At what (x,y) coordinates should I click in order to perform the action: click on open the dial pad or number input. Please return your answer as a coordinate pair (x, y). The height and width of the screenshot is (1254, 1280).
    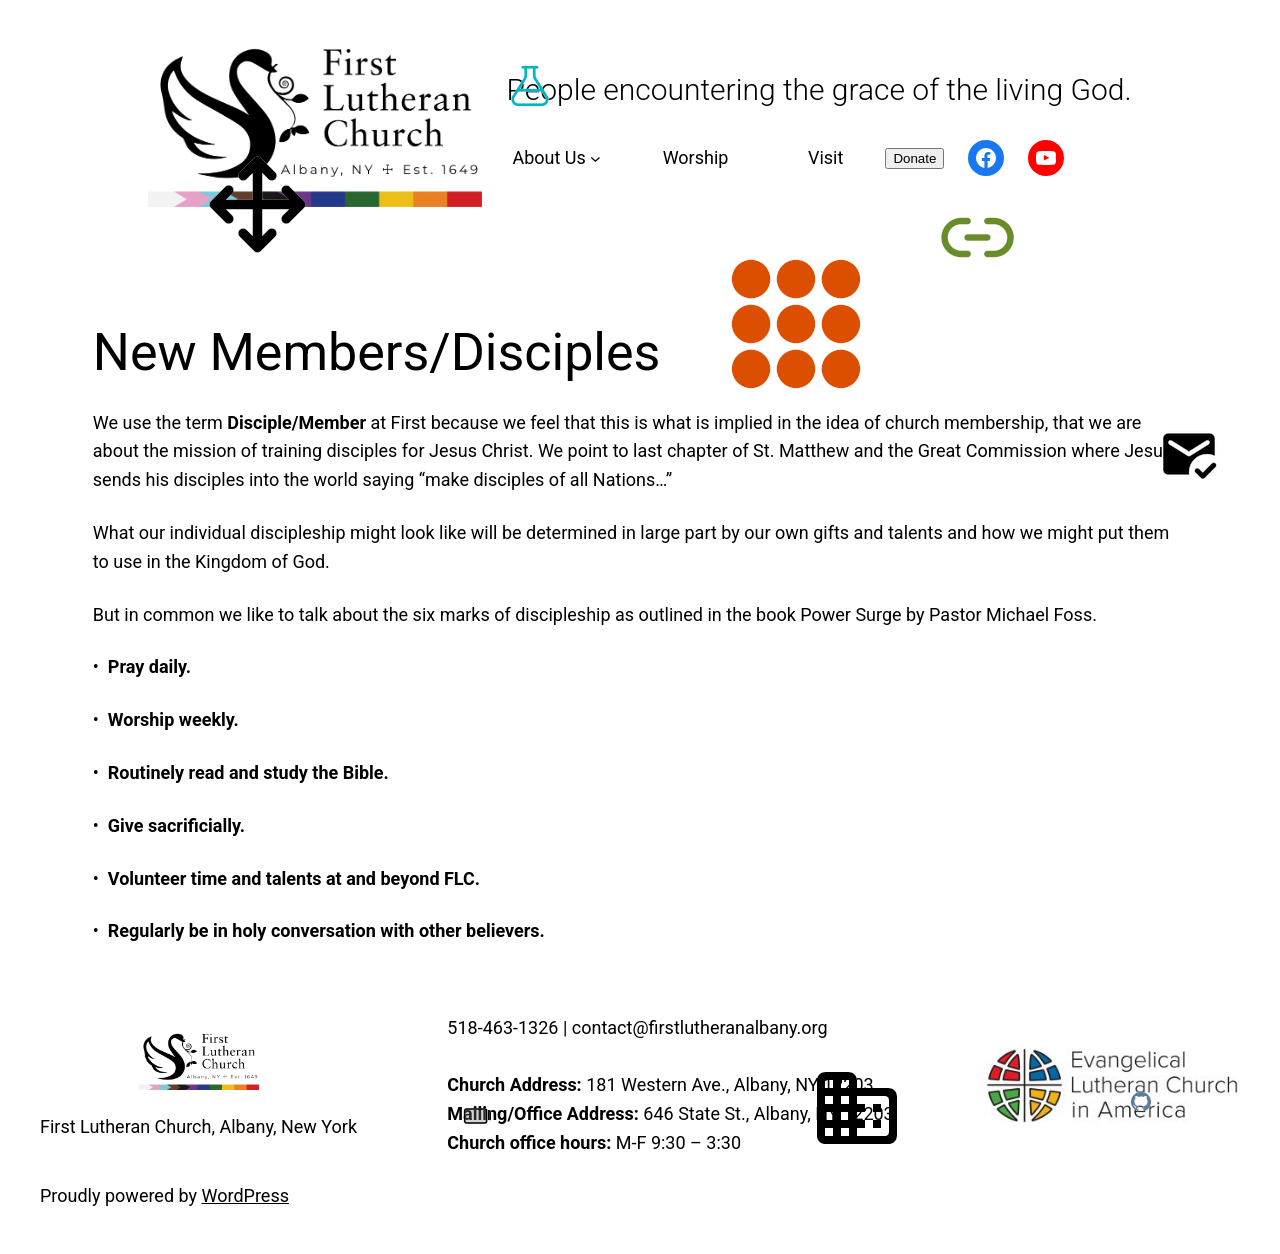
    Looking at the image, I should click on (796, 324).